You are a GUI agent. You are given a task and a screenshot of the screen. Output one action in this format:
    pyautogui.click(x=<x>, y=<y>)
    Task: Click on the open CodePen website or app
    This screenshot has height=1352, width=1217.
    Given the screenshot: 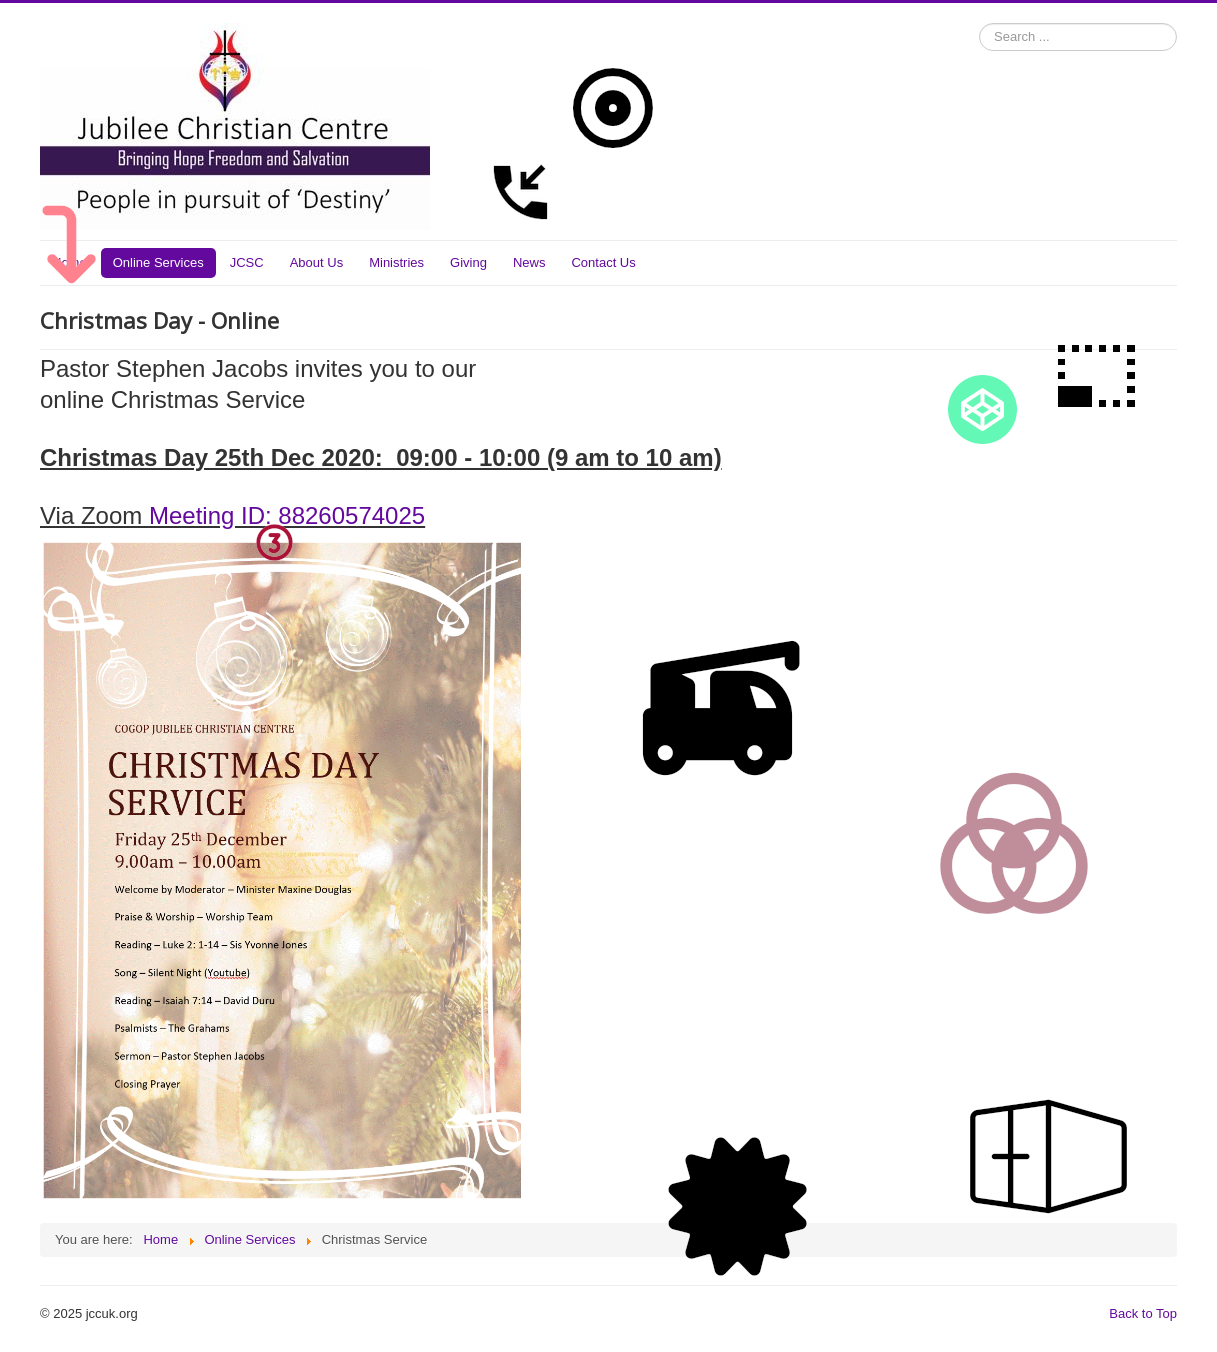 What is the action you would take?
    pyautogui.click(x=982, y=409)
    